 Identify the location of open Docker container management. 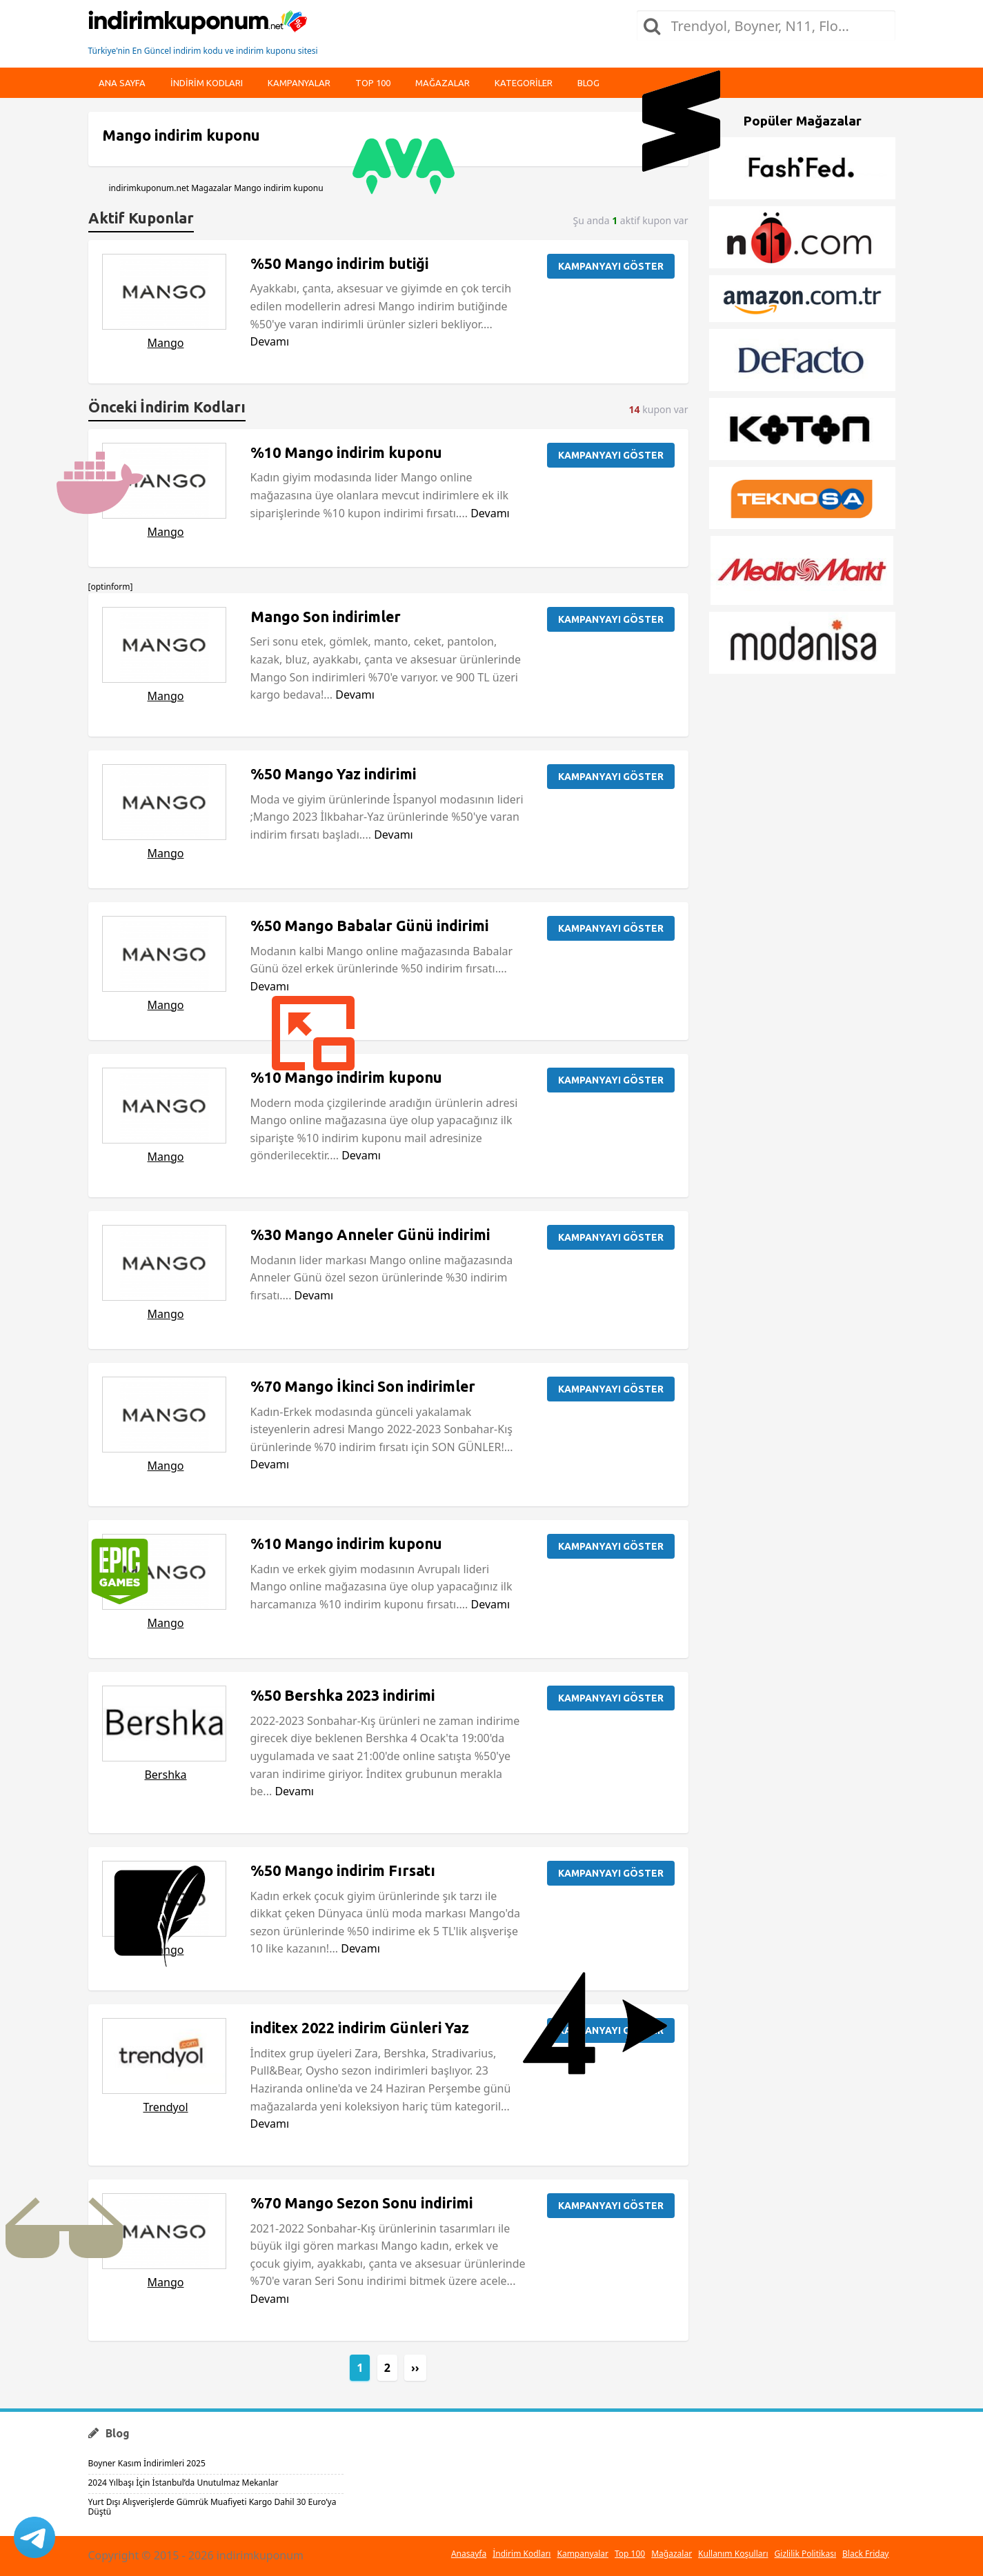
(100, 483).